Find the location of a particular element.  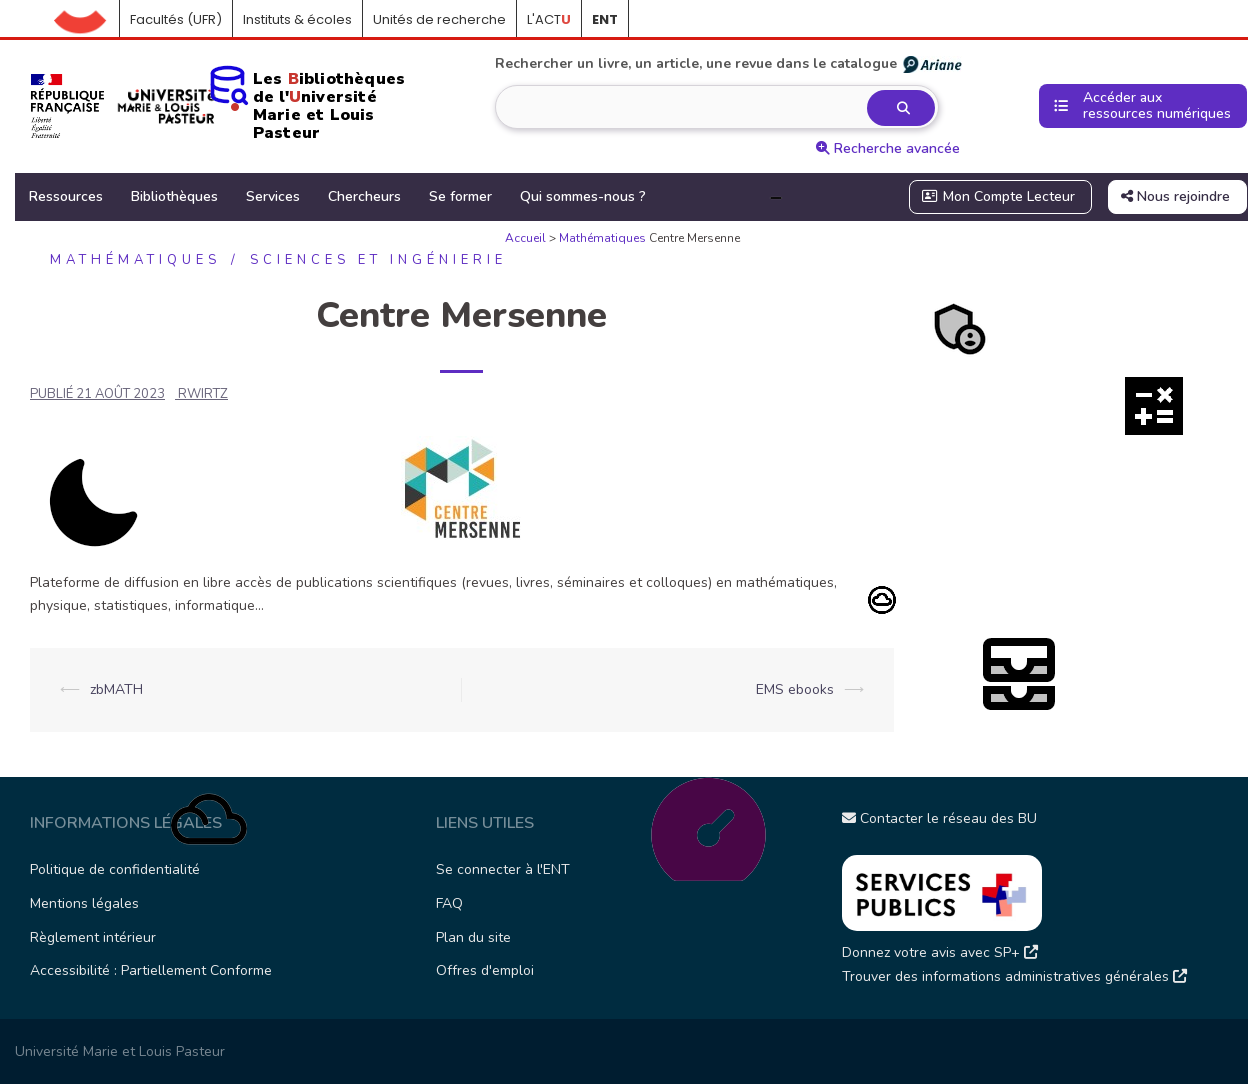

open calculator app is located at coordinates (1154, 406).